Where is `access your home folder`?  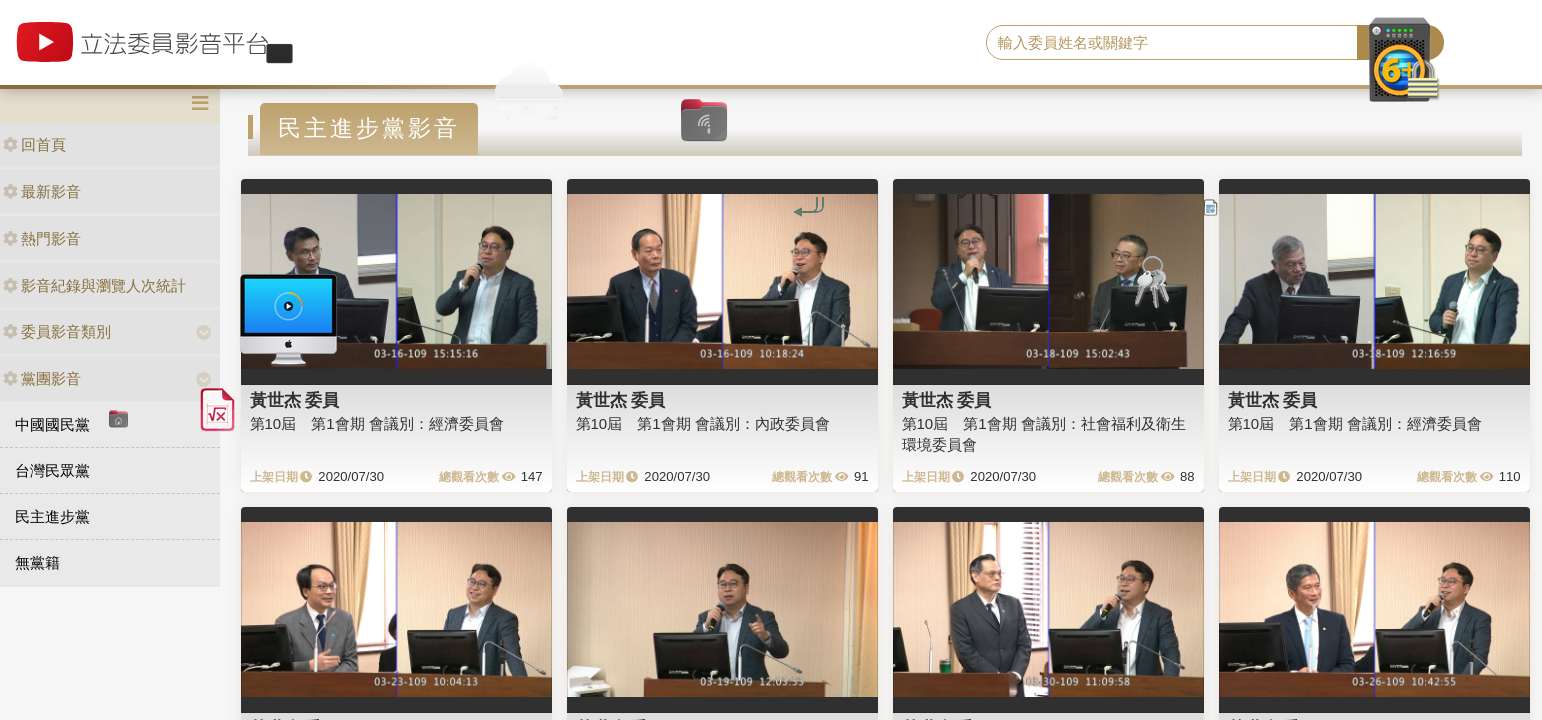
access your home folder is located at coordinates (118, 418).